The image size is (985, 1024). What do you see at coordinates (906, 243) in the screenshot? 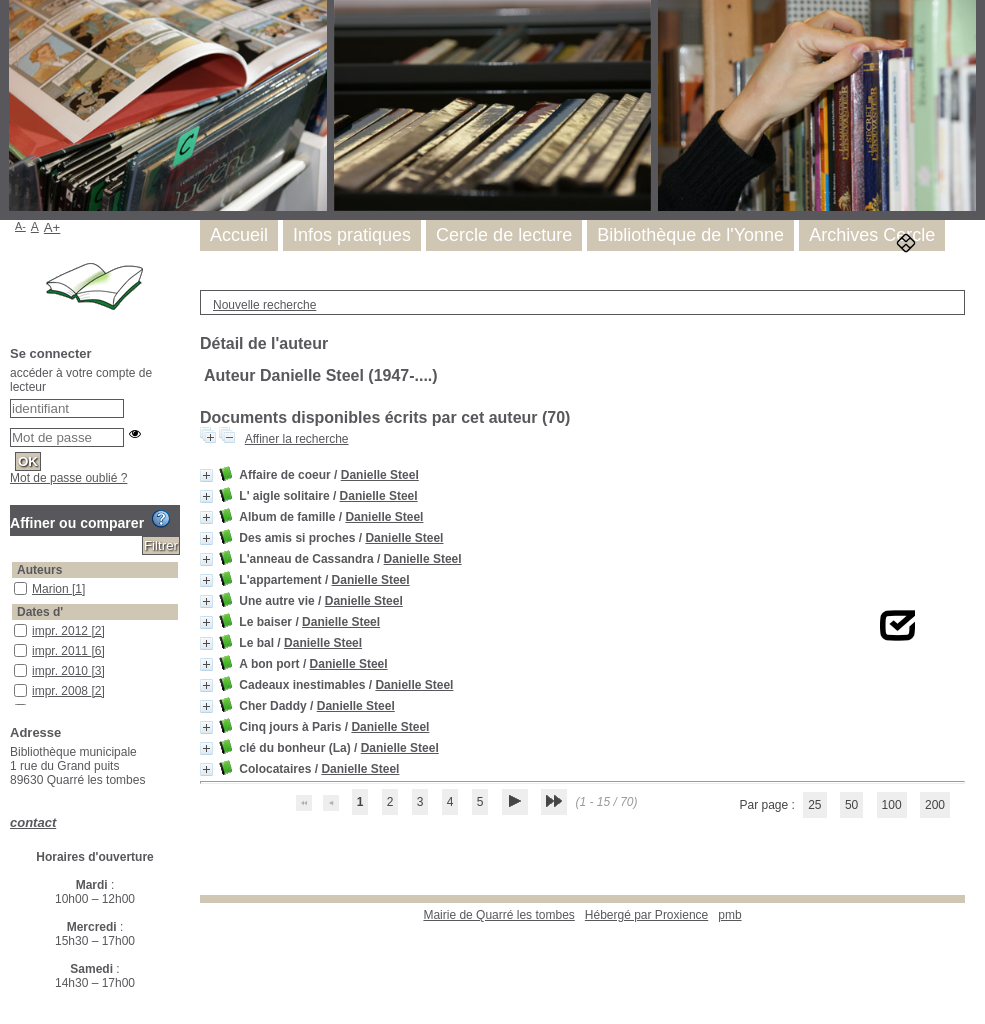
I see `pix instant payment logo` at bounding box center [906, 243].